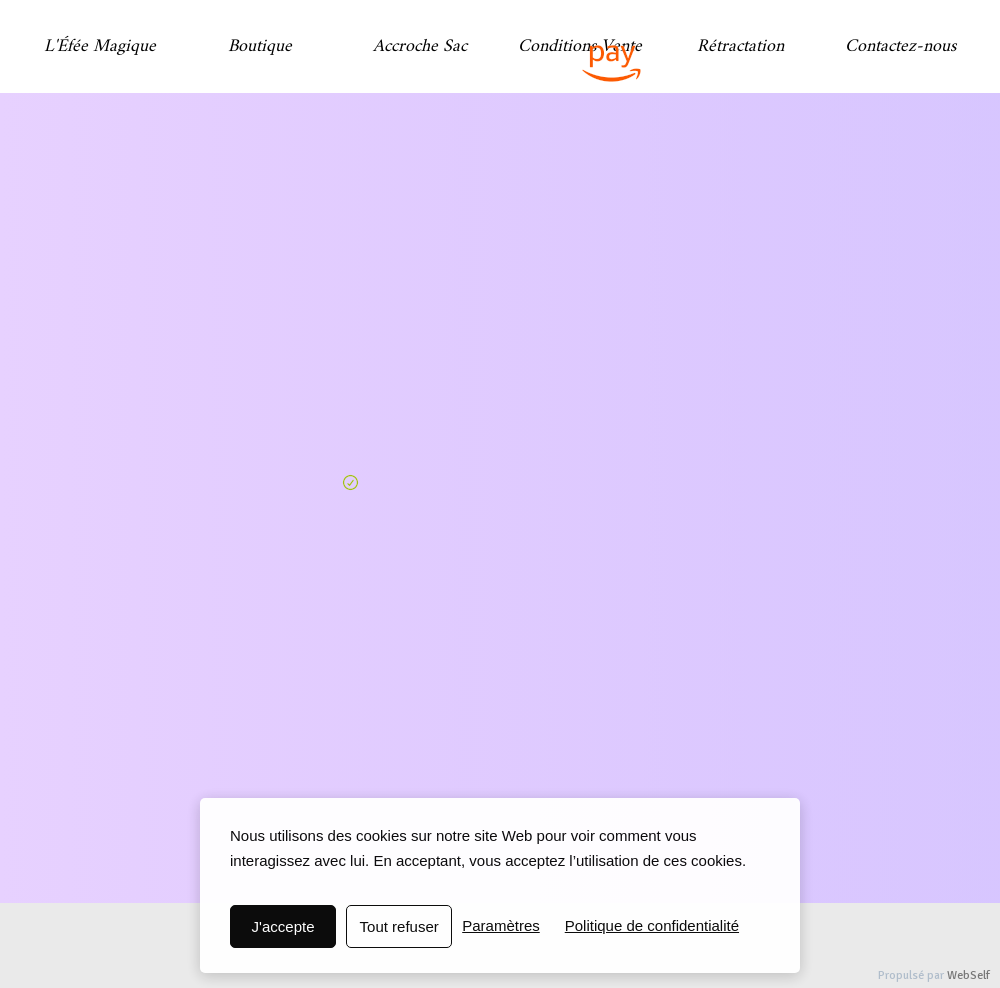 Image resolution: width=1000 pixels, height=988 pixels. What do you see at coordinates (350, 482) in the screenshot?
I see `indicates task or action completed successfully` at bounding box center [350, 482].